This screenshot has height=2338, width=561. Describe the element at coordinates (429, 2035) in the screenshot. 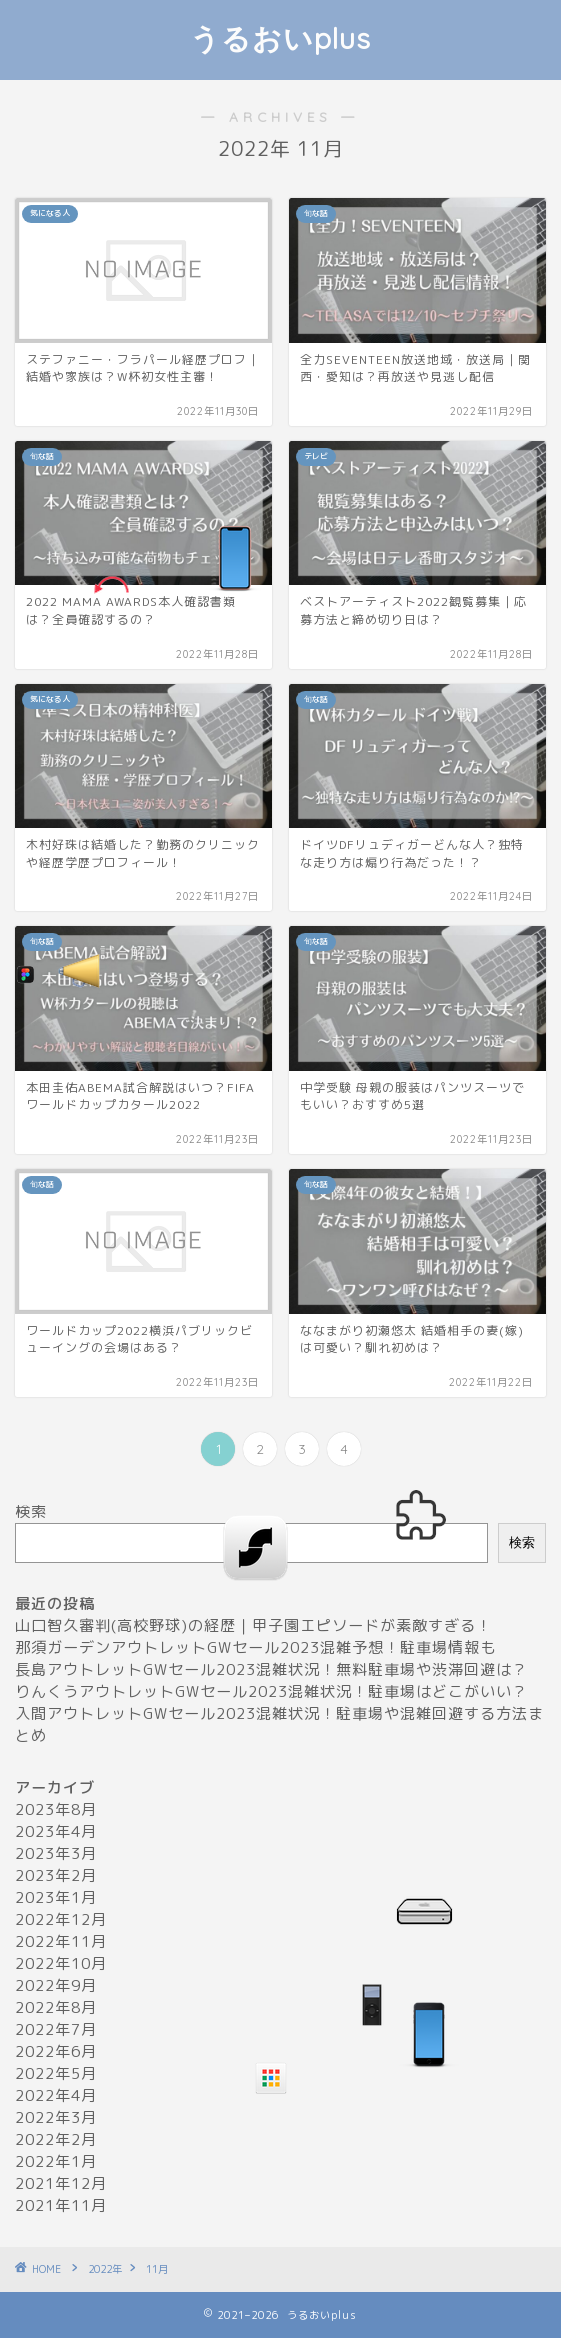

I see `indicates a connected iPhone device` at that location.